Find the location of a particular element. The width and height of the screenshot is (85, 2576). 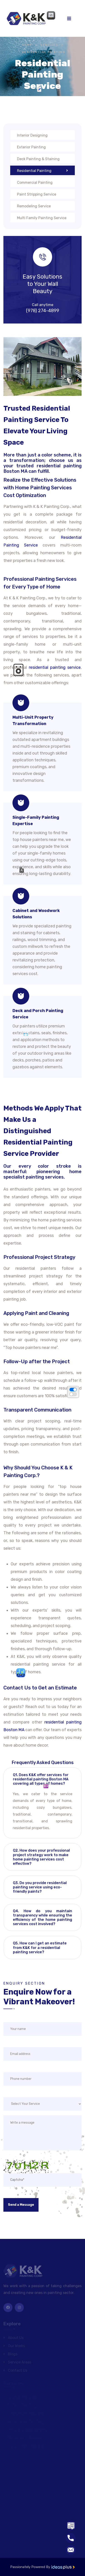

open the text editor application is located at coordinates (39, 89).